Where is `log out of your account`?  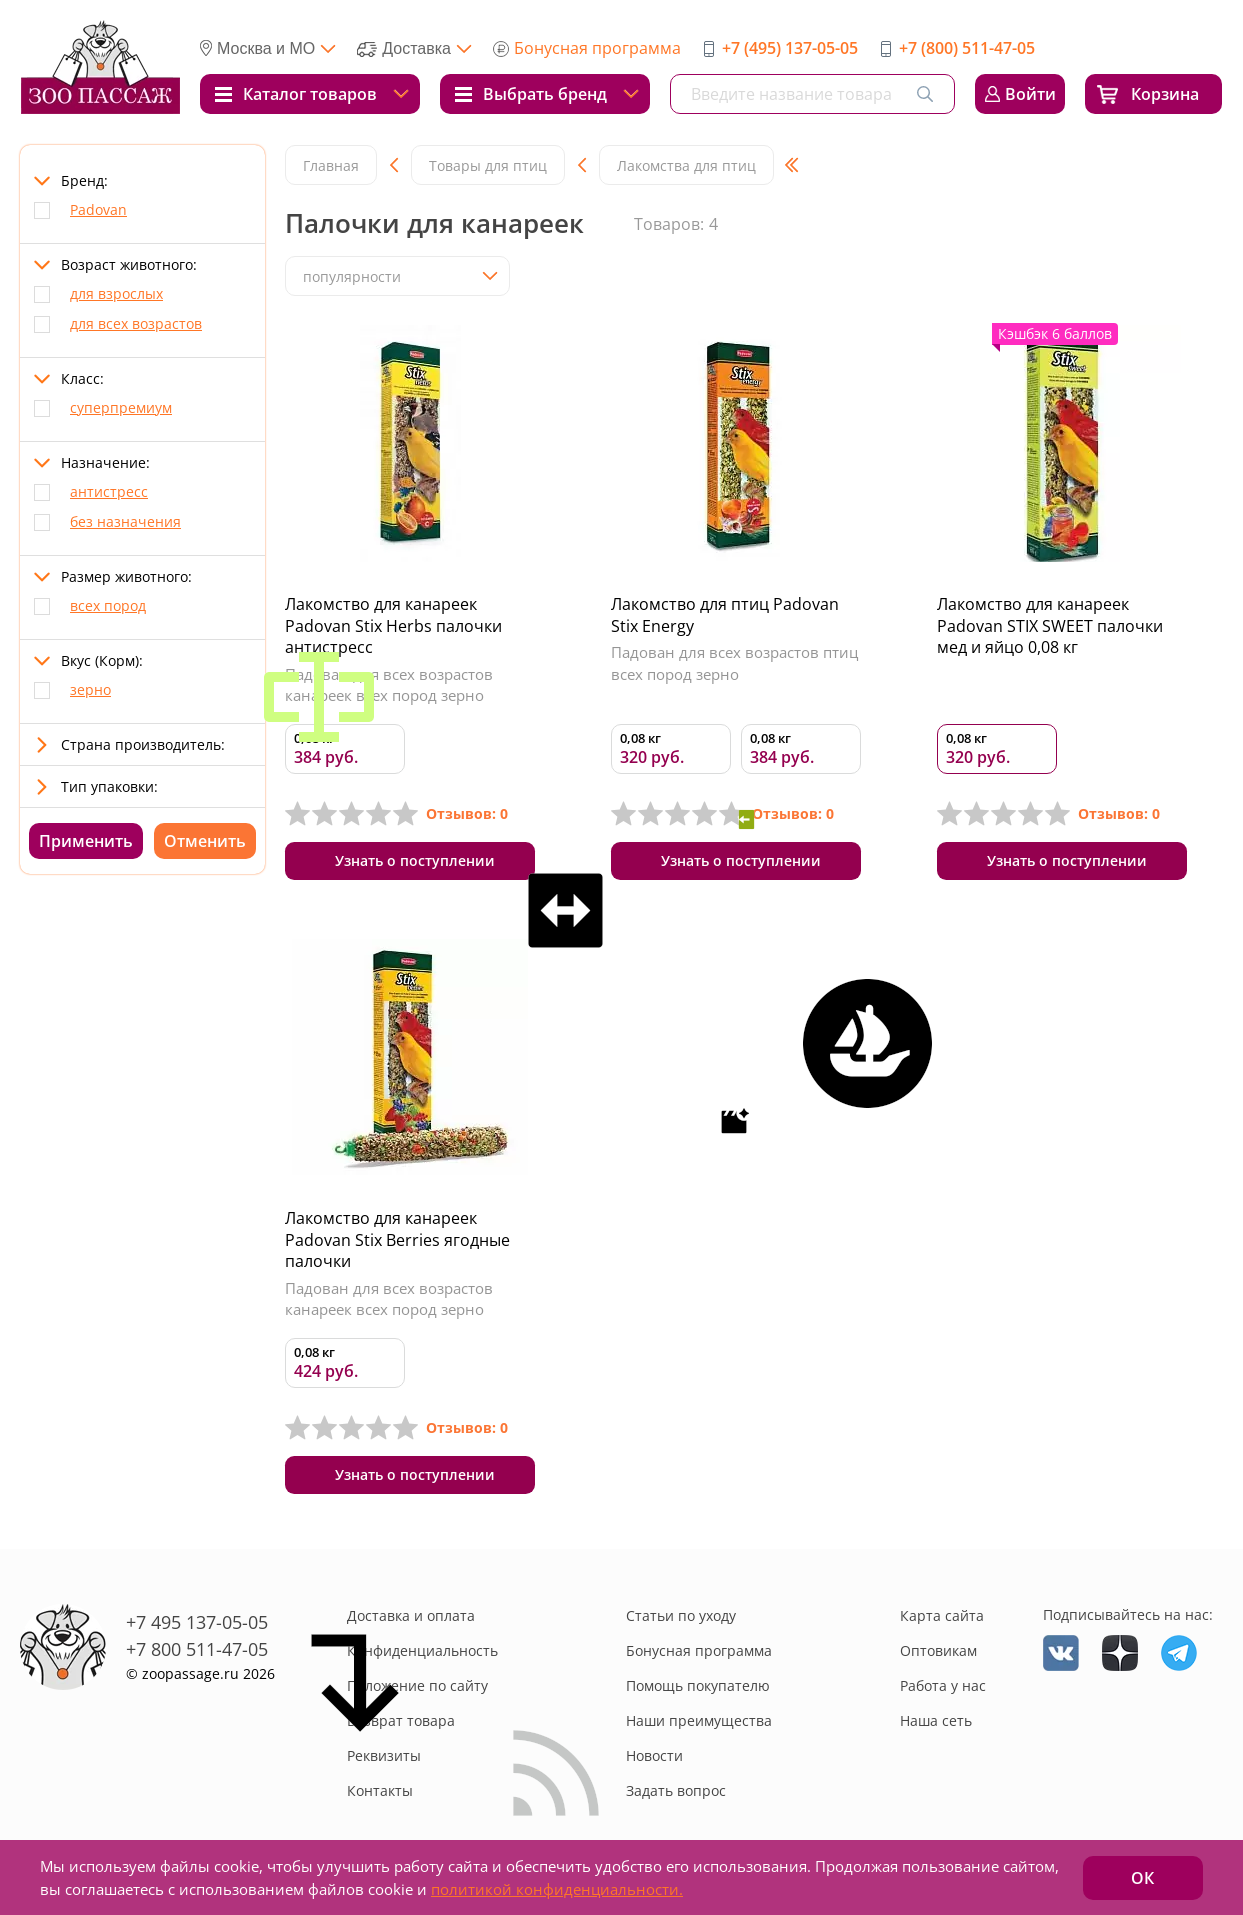 log out of your account is located at coordinates (746, 819).